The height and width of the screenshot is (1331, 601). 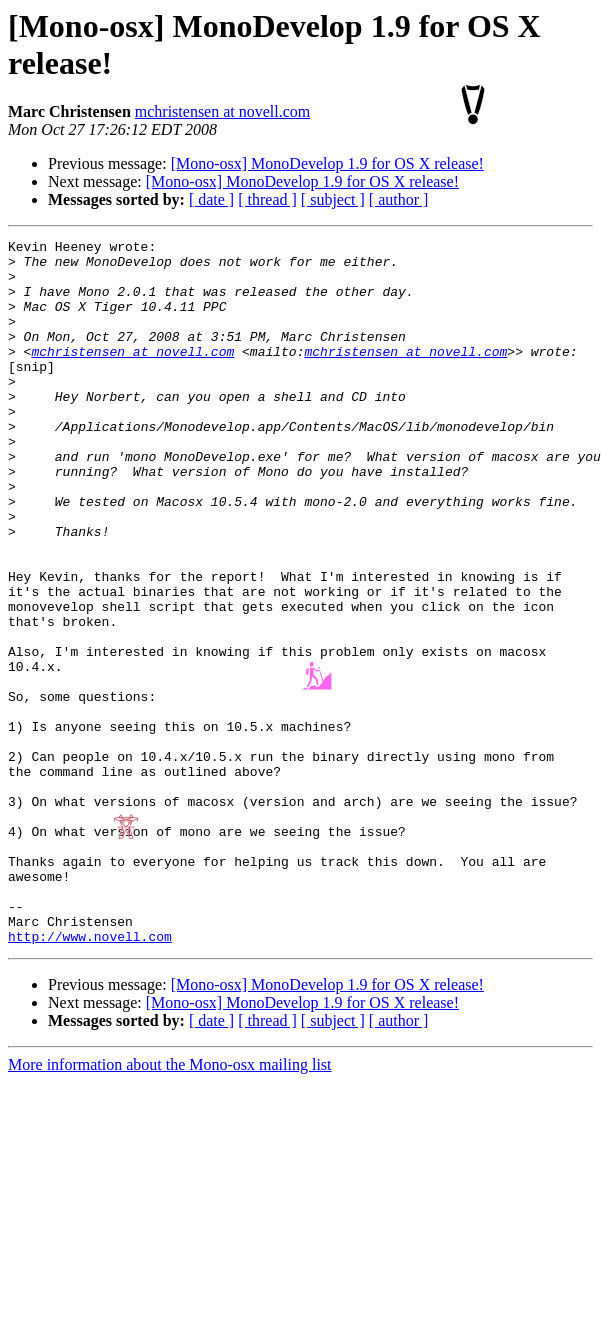 I want to click on indicates power grid or electrical infrastructure, so click(x=126, y=827).